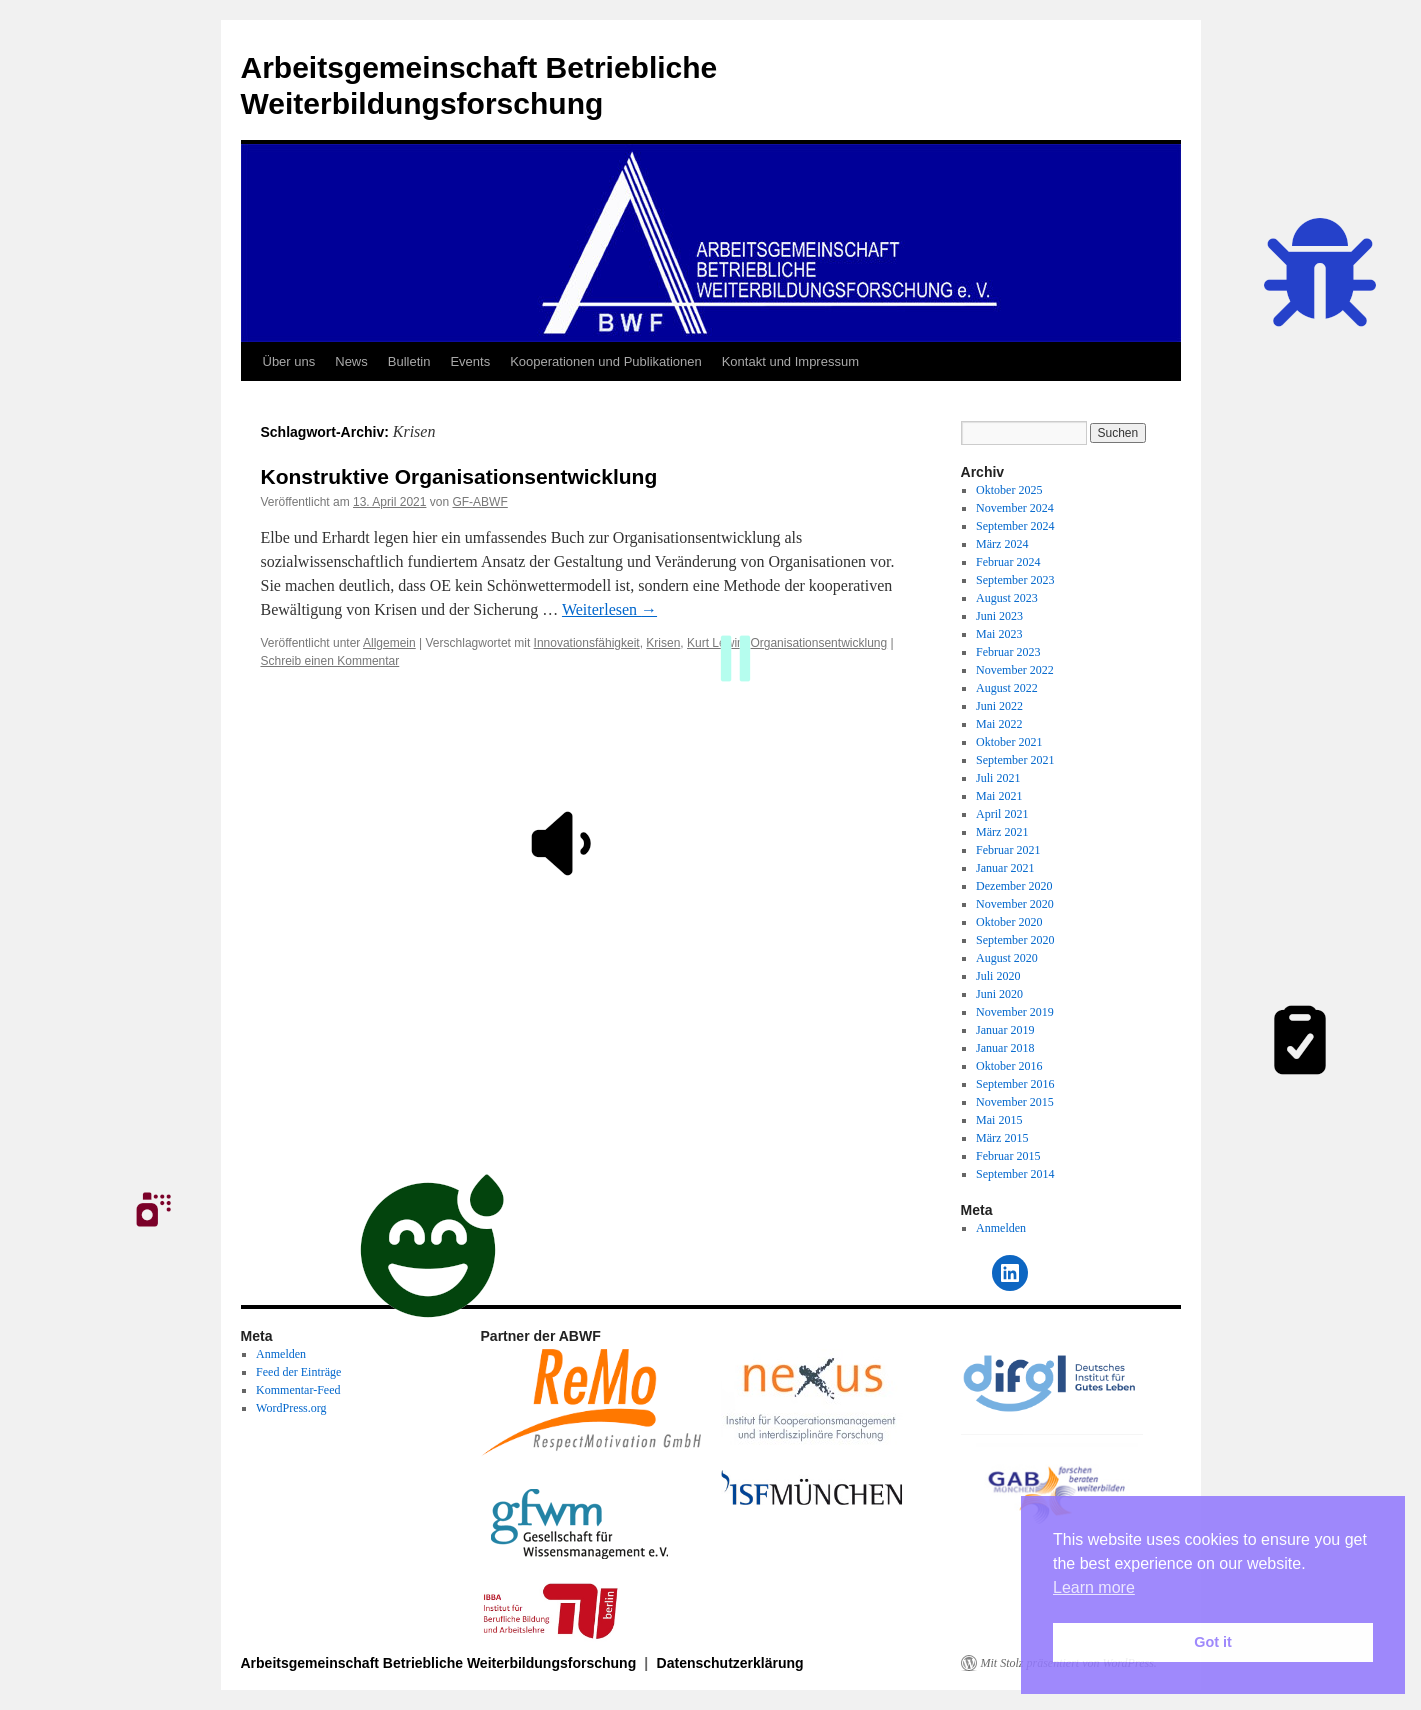 Image resolution: width=1421 pixels, height=1710 pixels. I want to click on react with nervous or awkward laughter, so click(428, 1250).